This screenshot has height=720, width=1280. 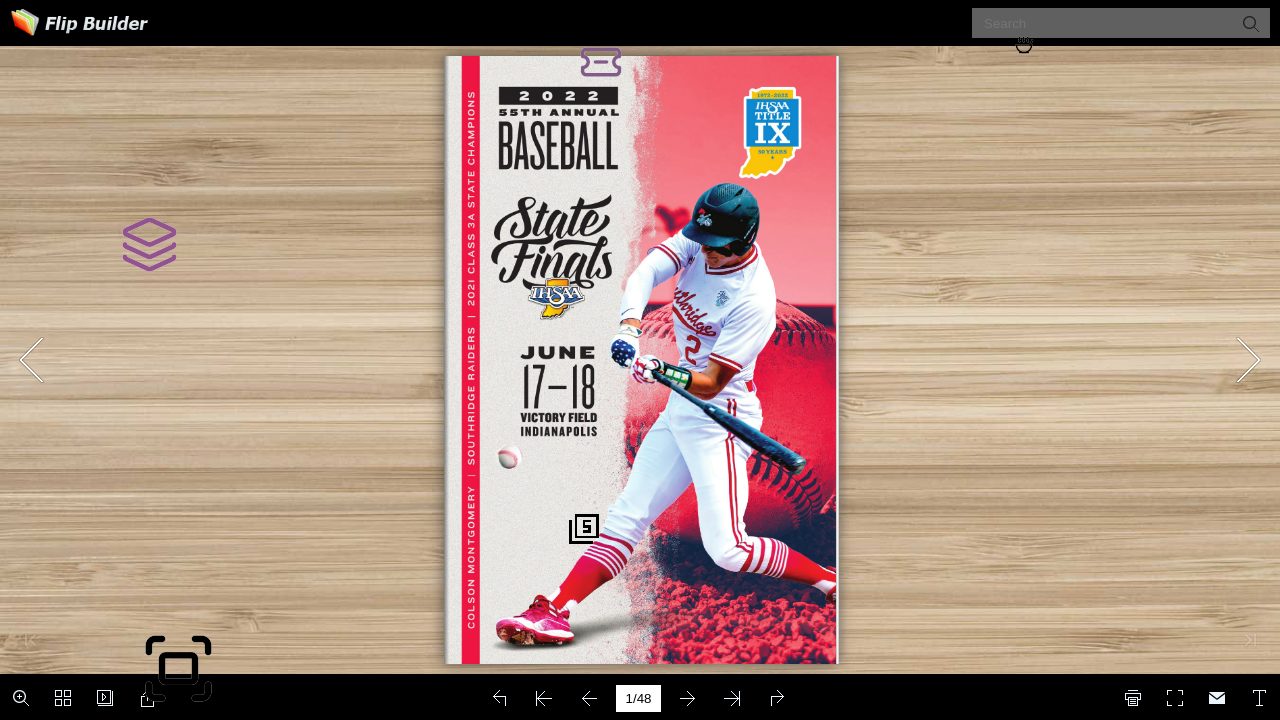 What do you see at coordinates (1024, 45) in the screenshot?
I see `browse soup or hot food options` at bounding box center [1024, 45].